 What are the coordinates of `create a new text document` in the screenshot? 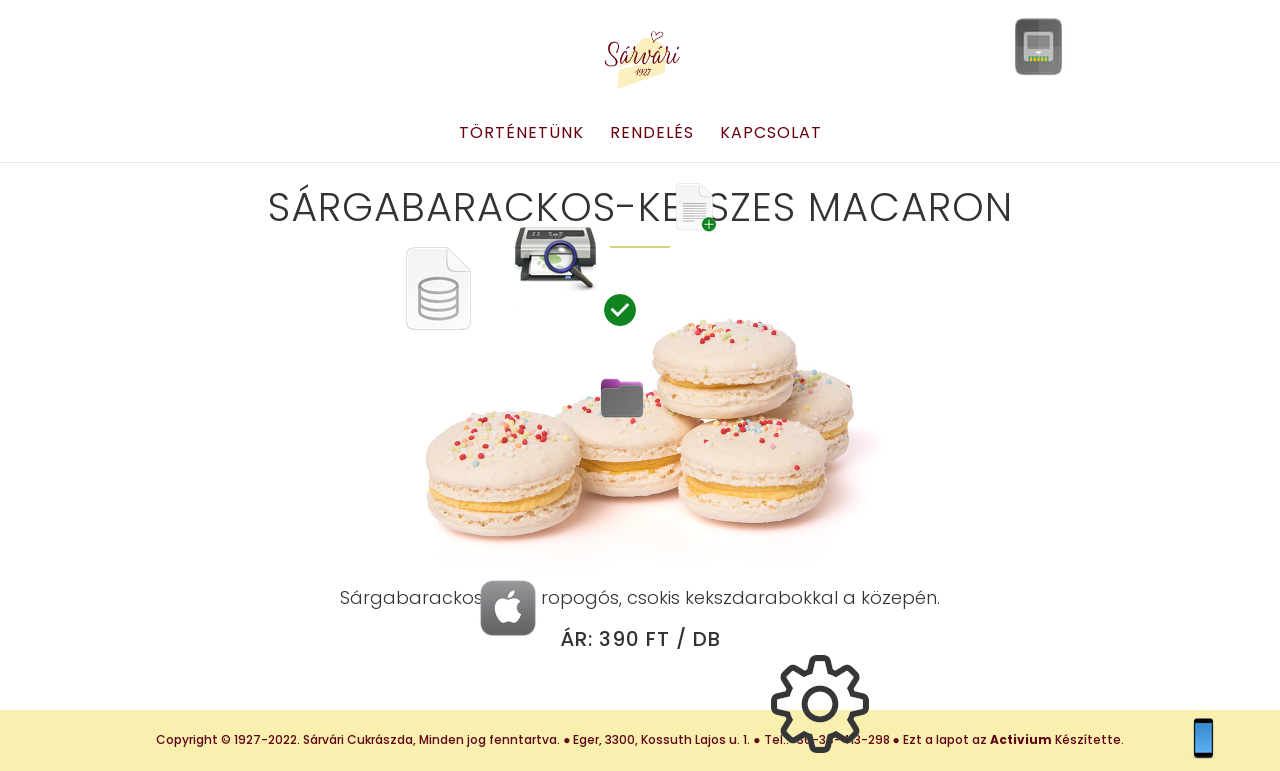 It's located at (694, 206).